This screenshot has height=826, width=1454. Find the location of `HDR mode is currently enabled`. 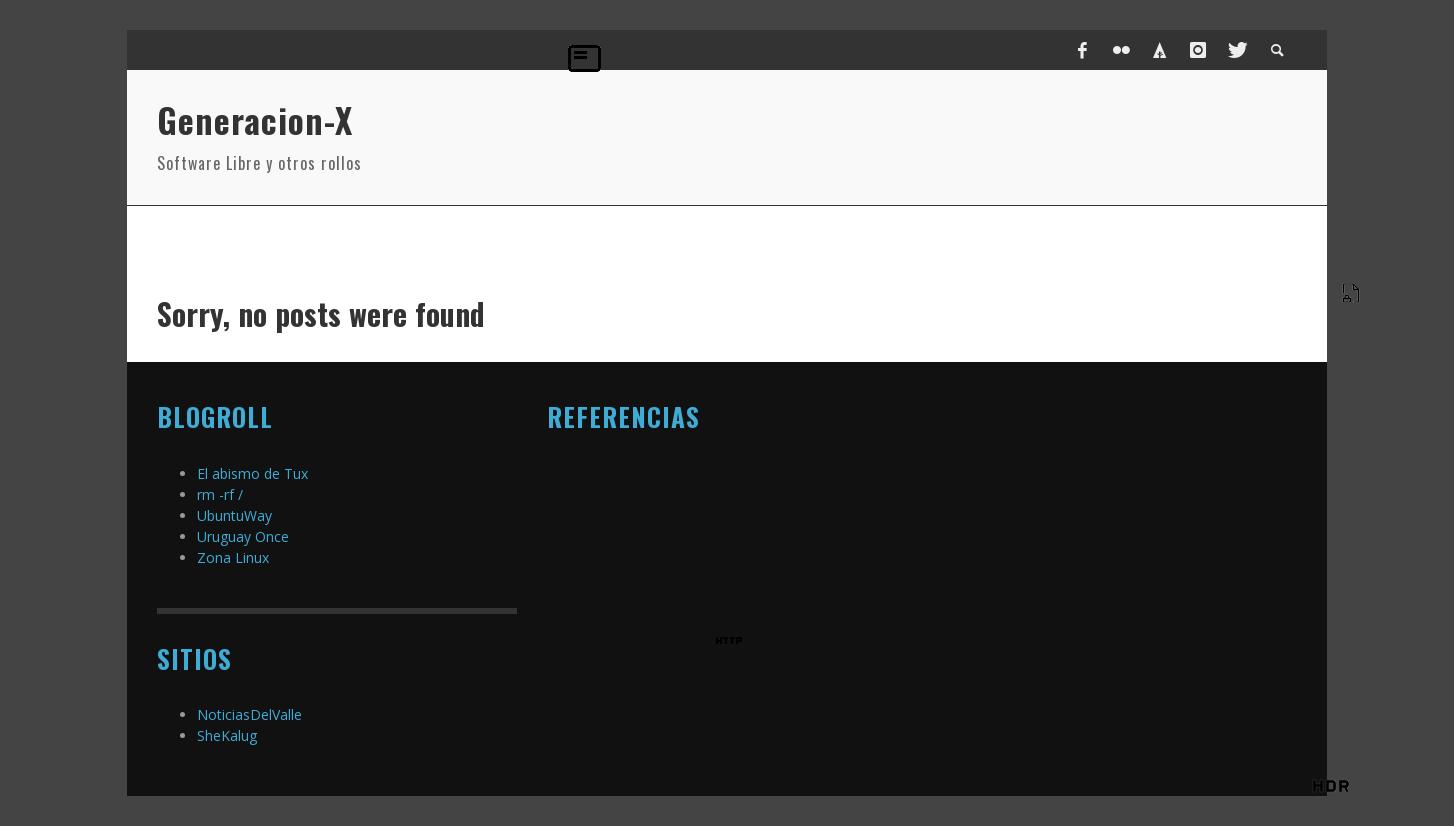

HDR mode is currently enabled is located at coordinates (1331, 786).